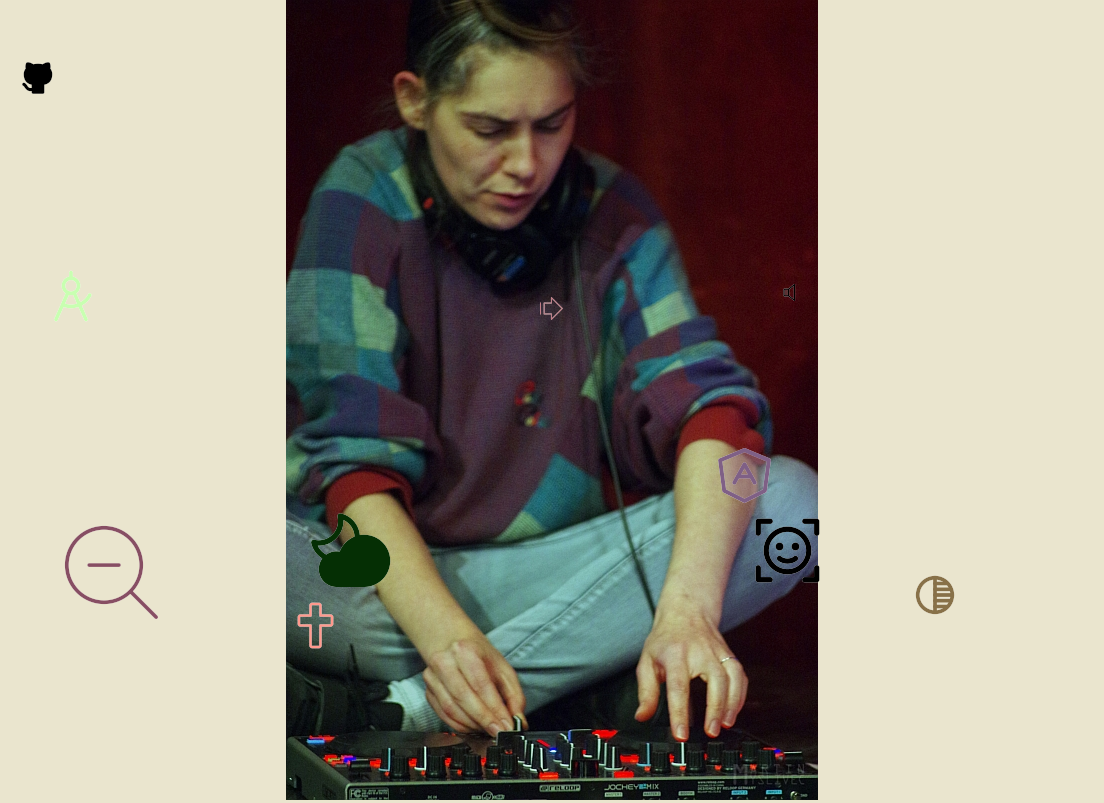 Image resolution: width=1104 pixels, height=803 pixels. I want to click on move item to the right, so click(550, 308).